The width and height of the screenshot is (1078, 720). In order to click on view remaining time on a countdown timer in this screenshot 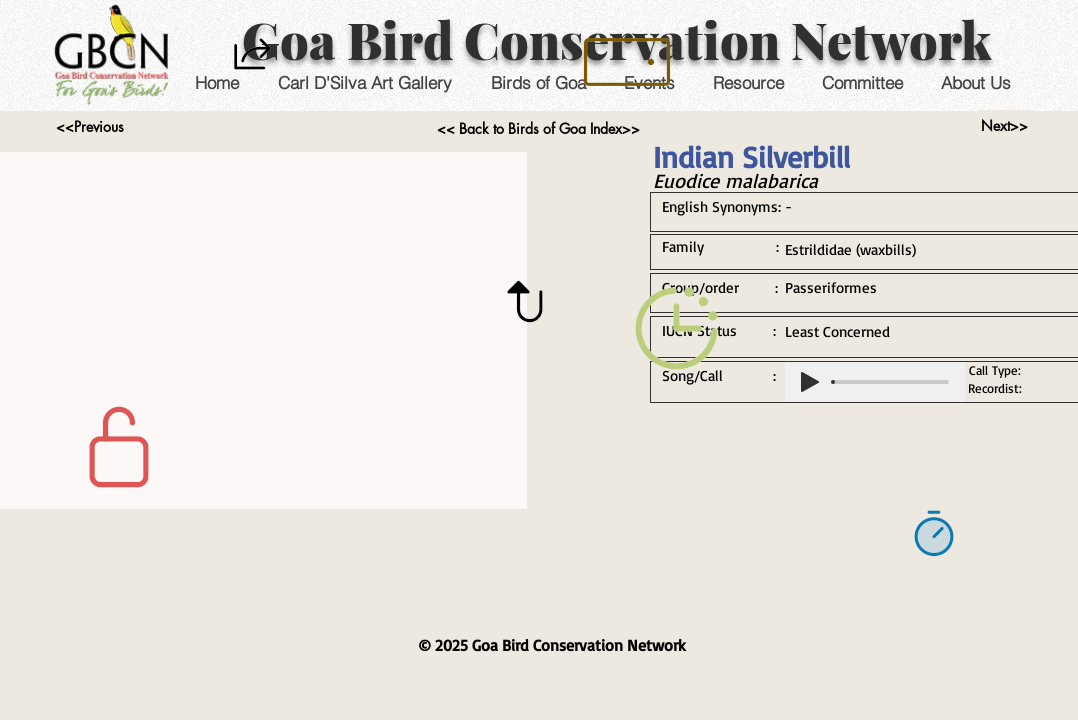, I will do `click(676, 328)`.